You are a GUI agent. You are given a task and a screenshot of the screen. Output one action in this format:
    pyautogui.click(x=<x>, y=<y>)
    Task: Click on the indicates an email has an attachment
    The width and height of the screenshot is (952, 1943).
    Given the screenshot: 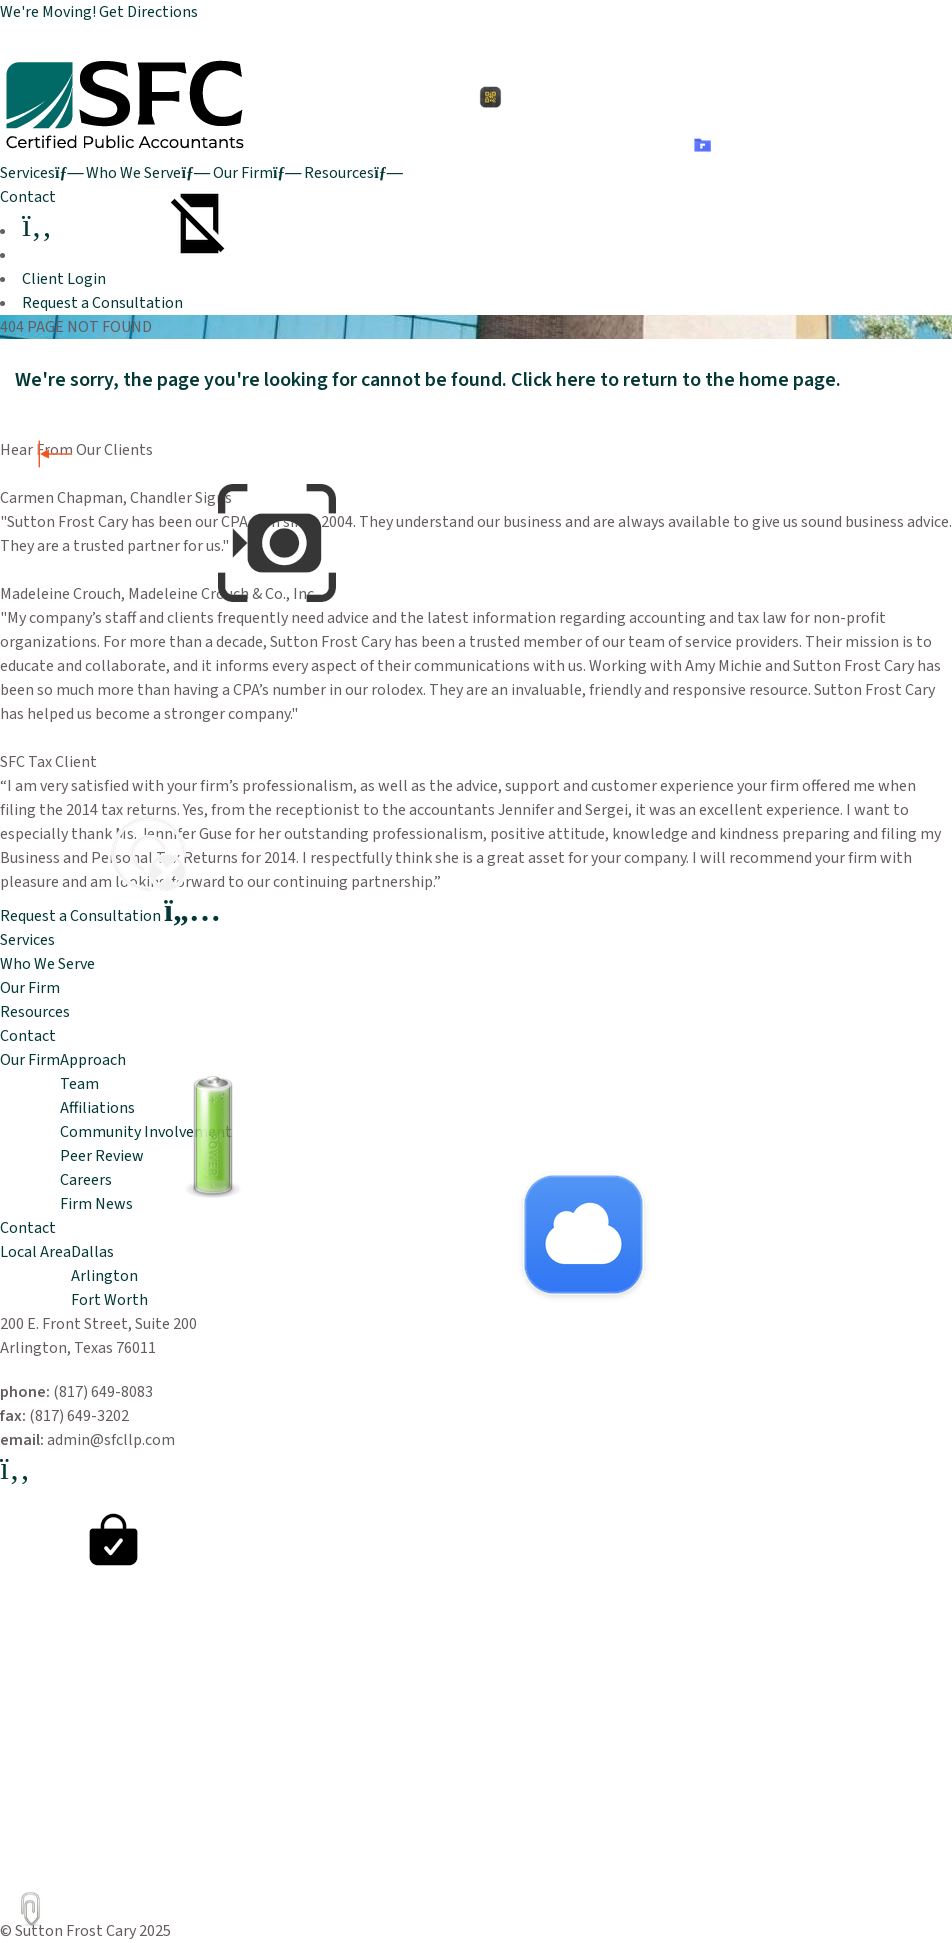 What is the action you would take?
    pyautogui.click(x=30, y=1908)
    